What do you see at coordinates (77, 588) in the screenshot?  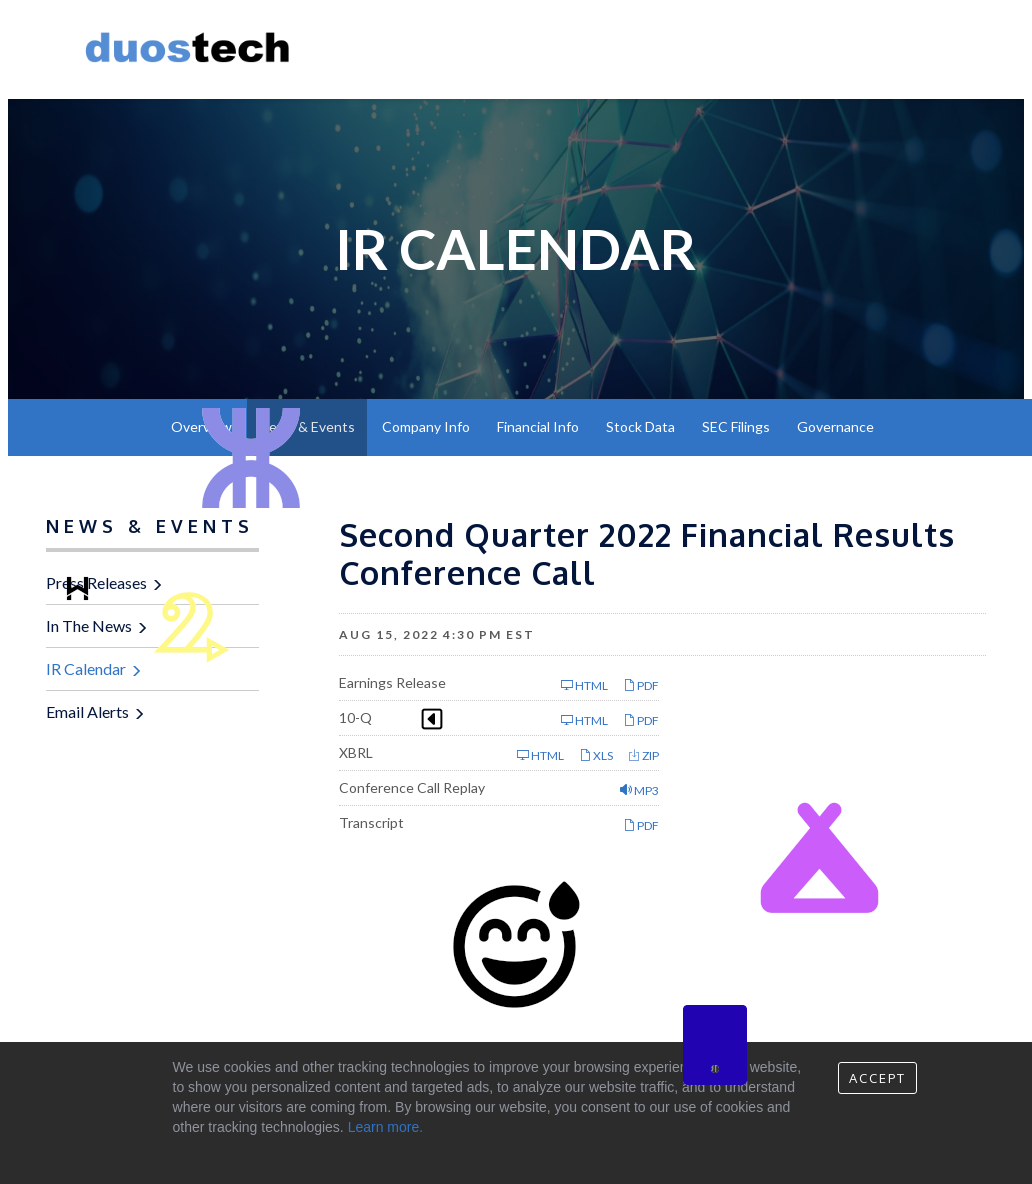 I see `wsh brand logo` at bounding box center [77, 588].